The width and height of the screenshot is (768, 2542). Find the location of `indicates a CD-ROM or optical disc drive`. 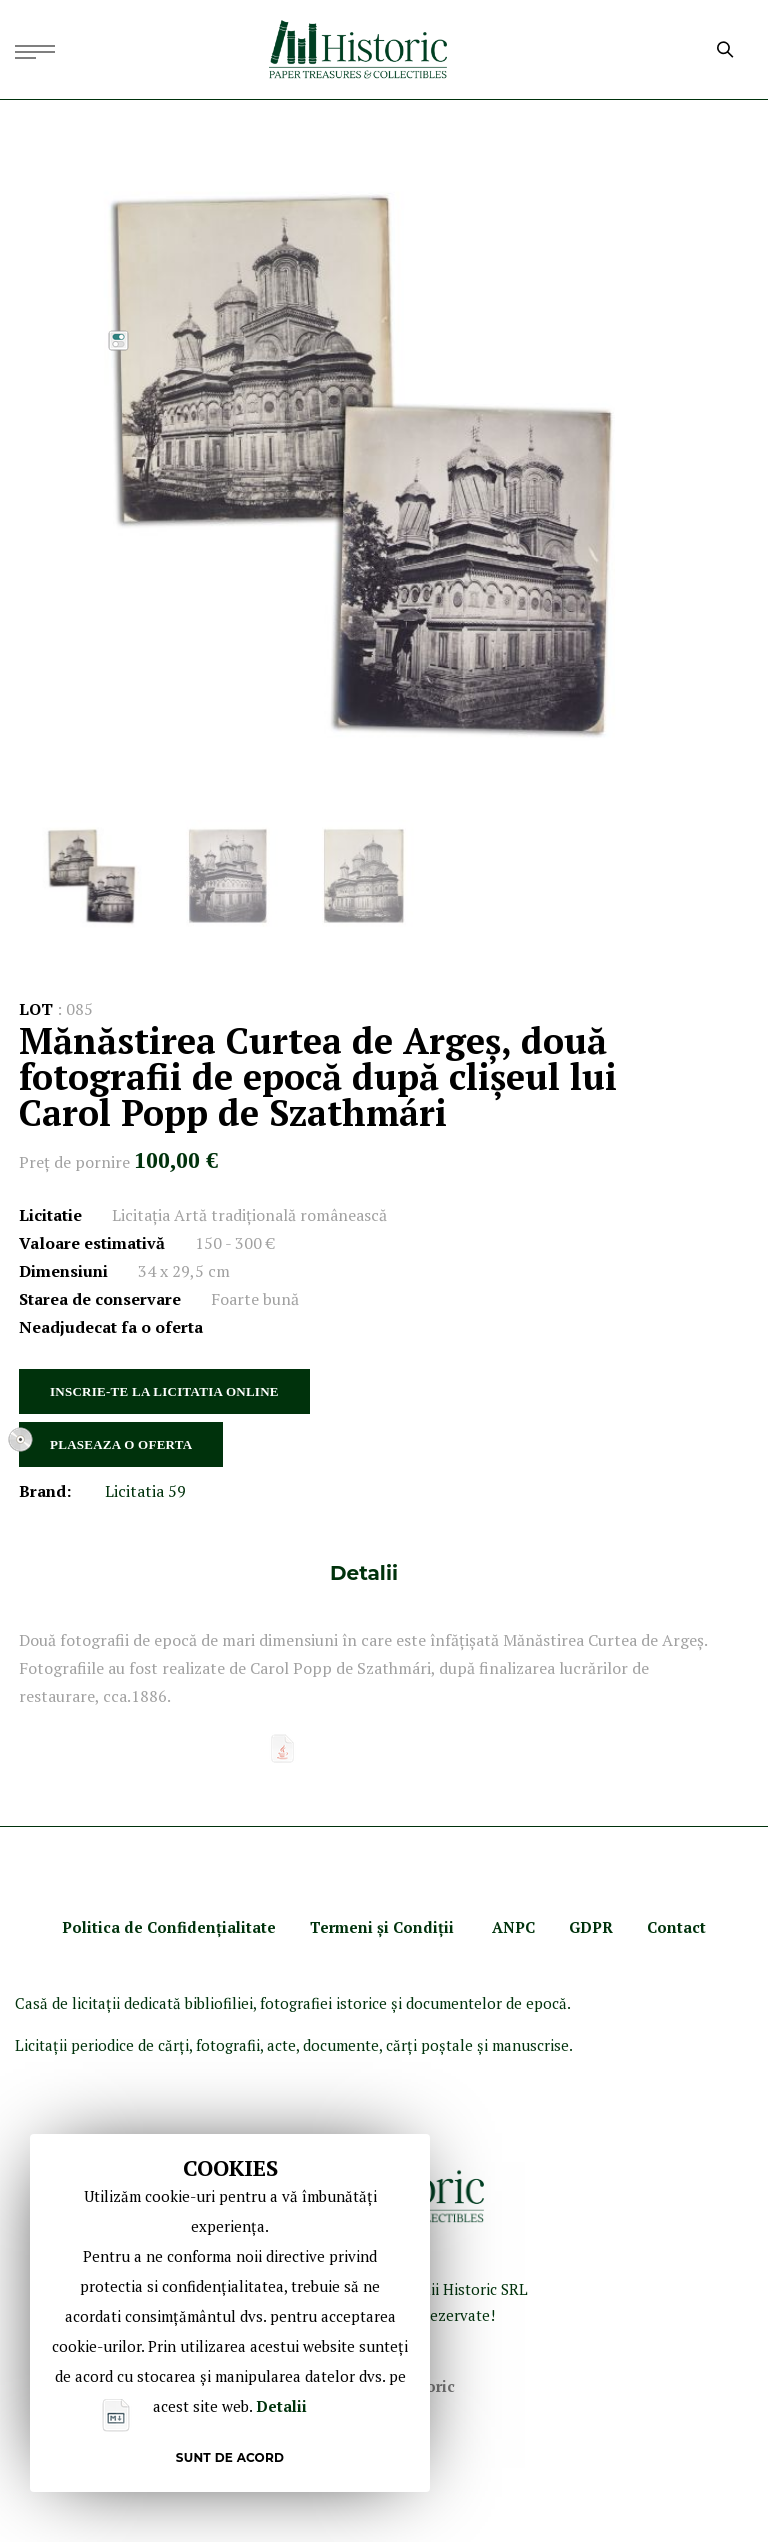

indicates a CD-ROM or optical disc drive is located at coordinates (20, 1439).